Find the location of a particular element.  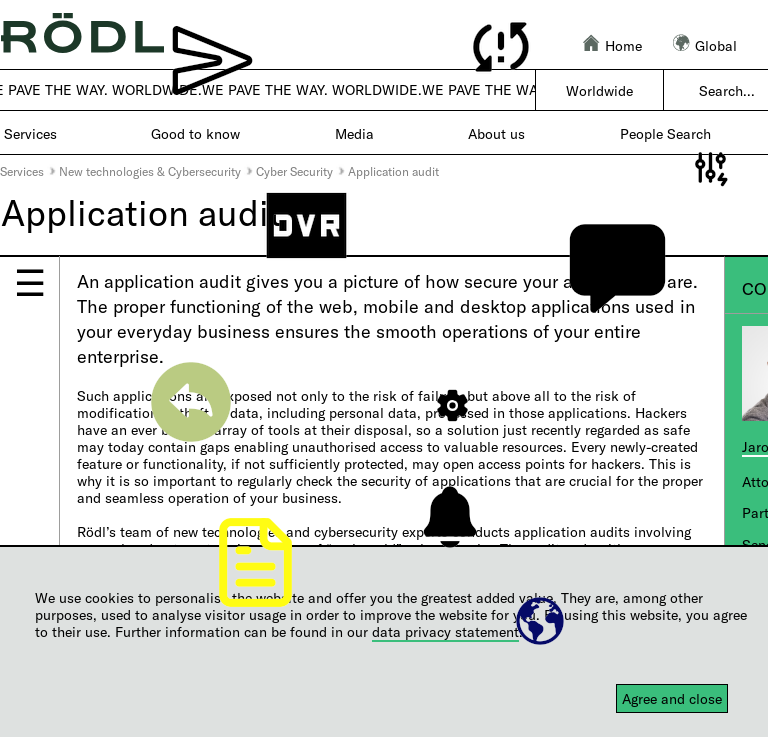

quick settings with power optimization is located at coordinates (710, 167).